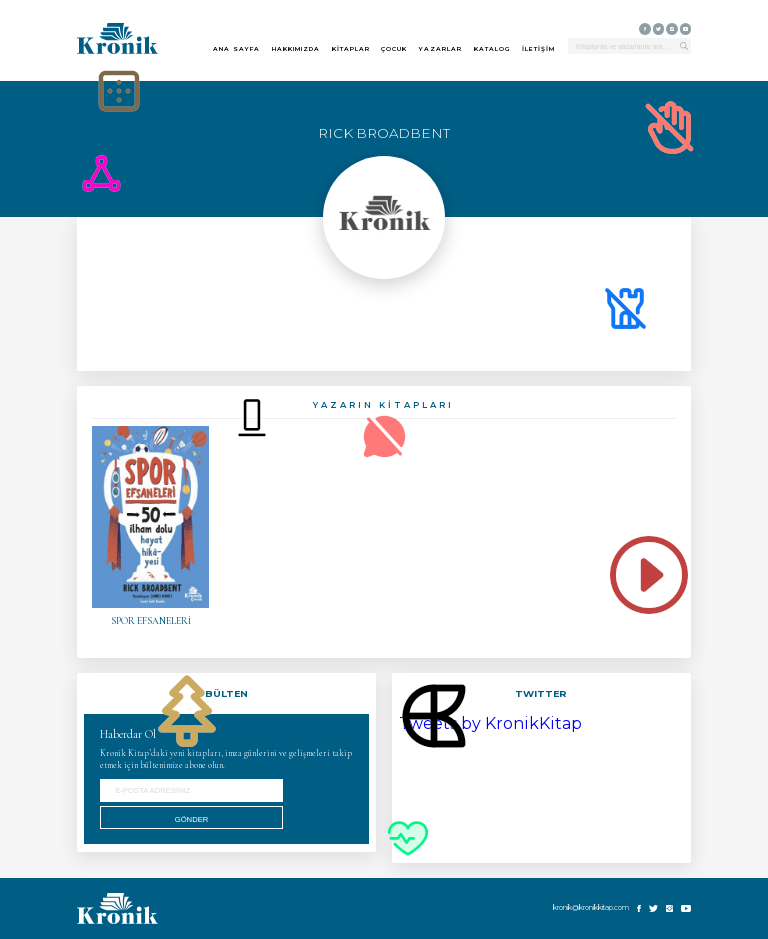 The width and height of the screenshot is (768, 939). What do you see at coordinates (252, 417) in the screenshot?
I see `align object to bottom edge` at bounding box center [252, 417].